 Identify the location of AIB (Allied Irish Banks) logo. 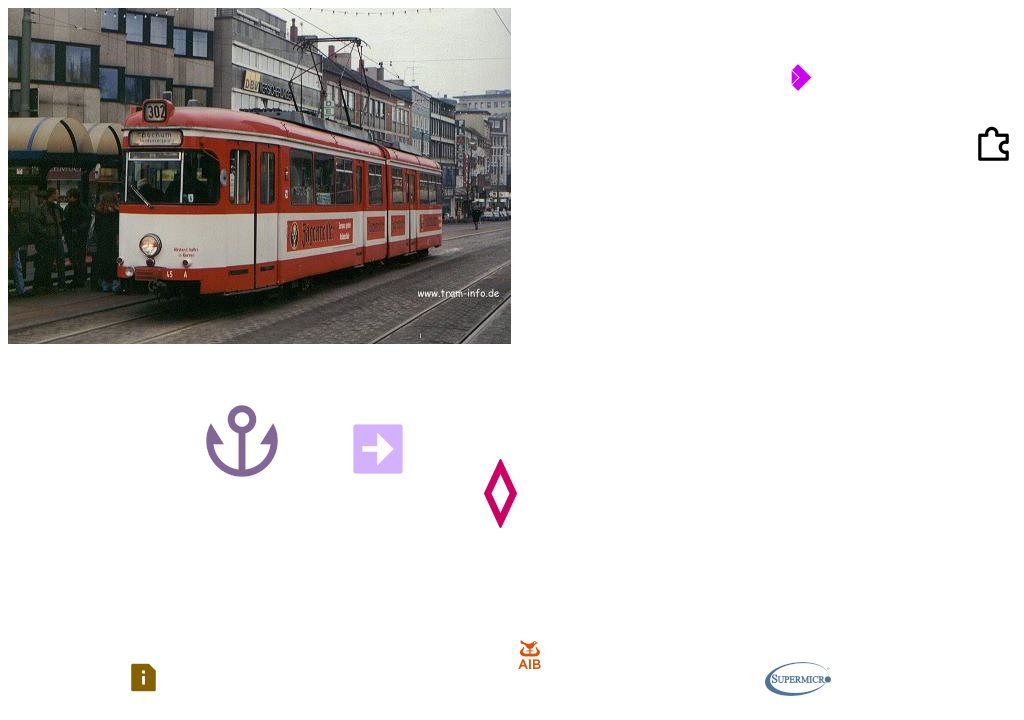
(529, 654).